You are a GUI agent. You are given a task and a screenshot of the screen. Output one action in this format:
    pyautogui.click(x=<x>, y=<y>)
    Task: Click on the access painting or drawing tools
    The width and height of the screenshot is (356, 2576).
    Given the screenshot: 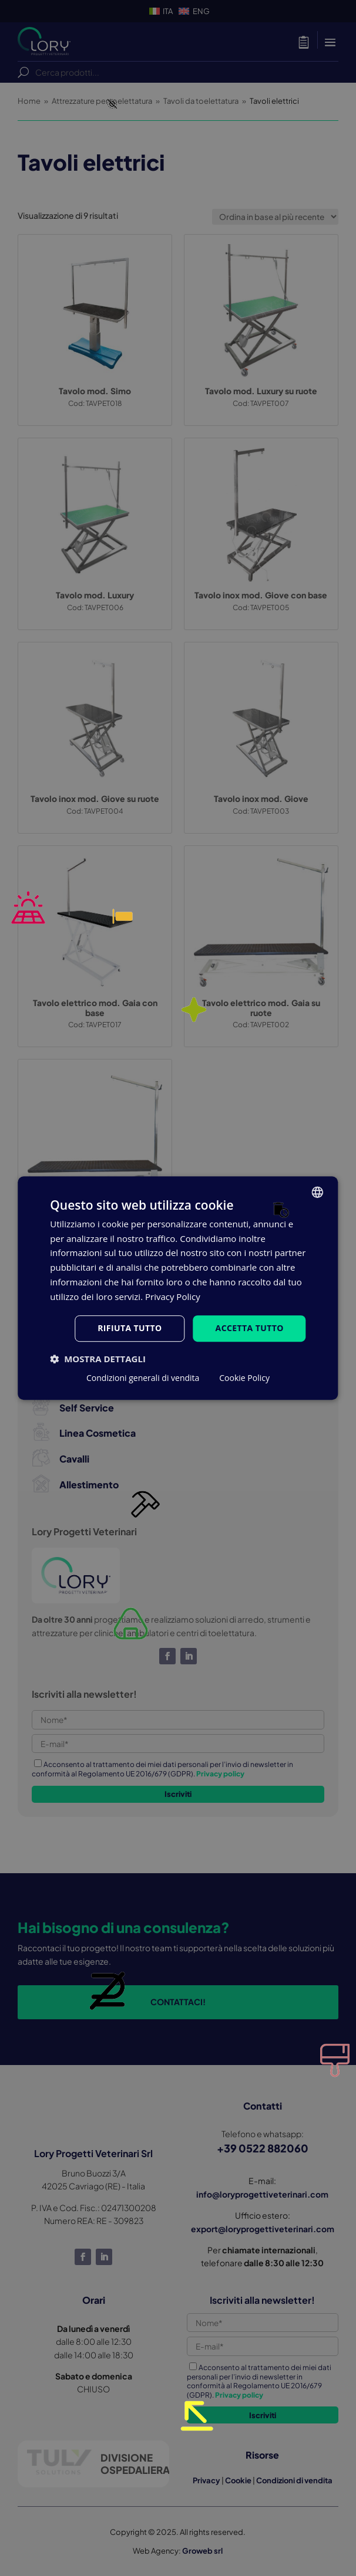 What is the action you would take?
    pyautogui.click(x=335, y=2060)
    